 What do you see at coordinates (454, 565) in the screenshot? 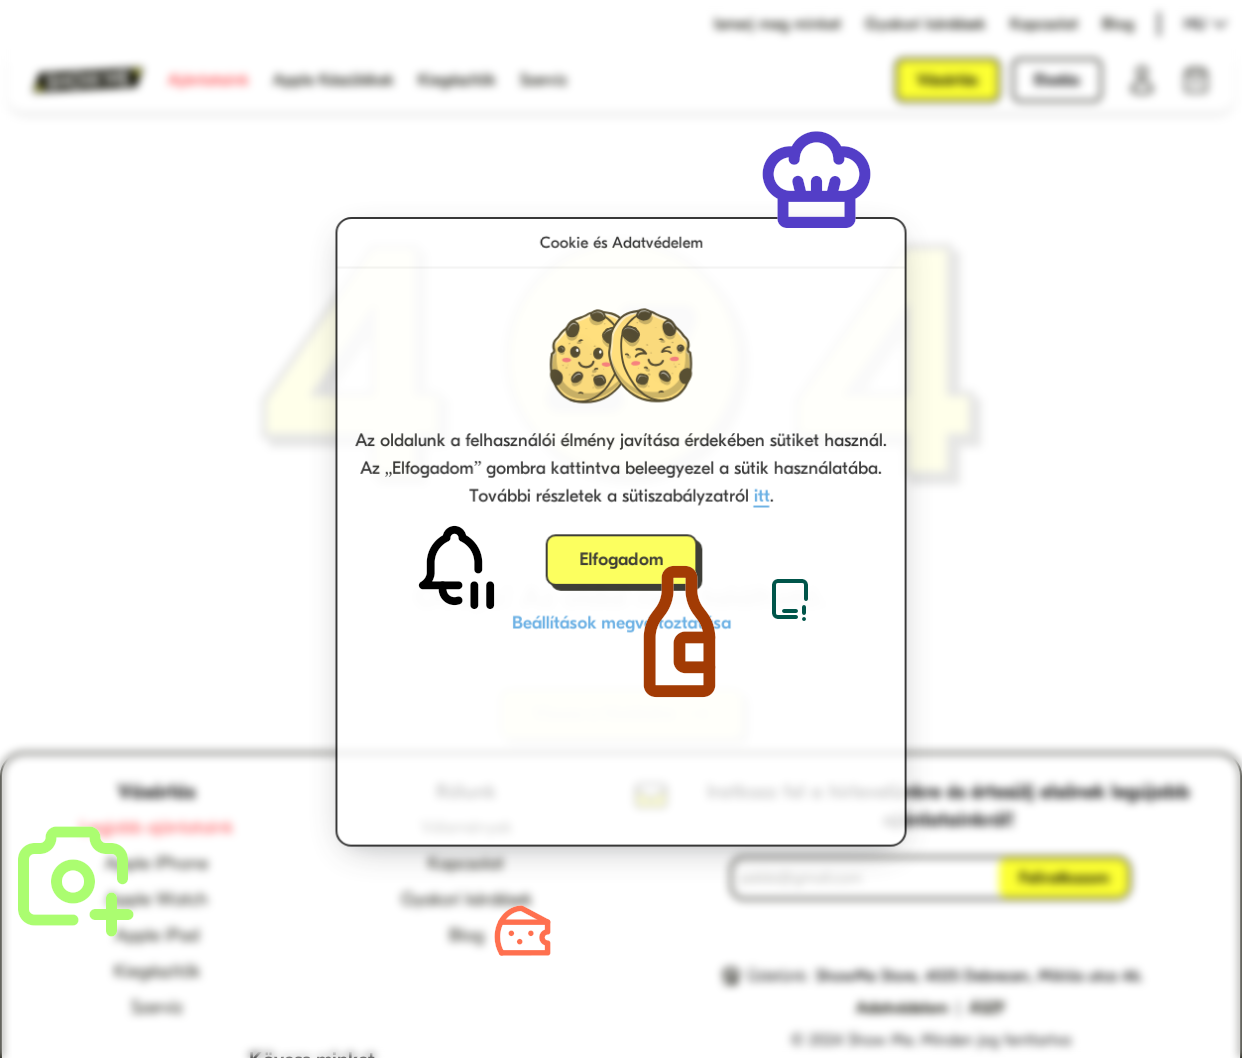
I see `pause notifications` at bounding box center [454, 565].